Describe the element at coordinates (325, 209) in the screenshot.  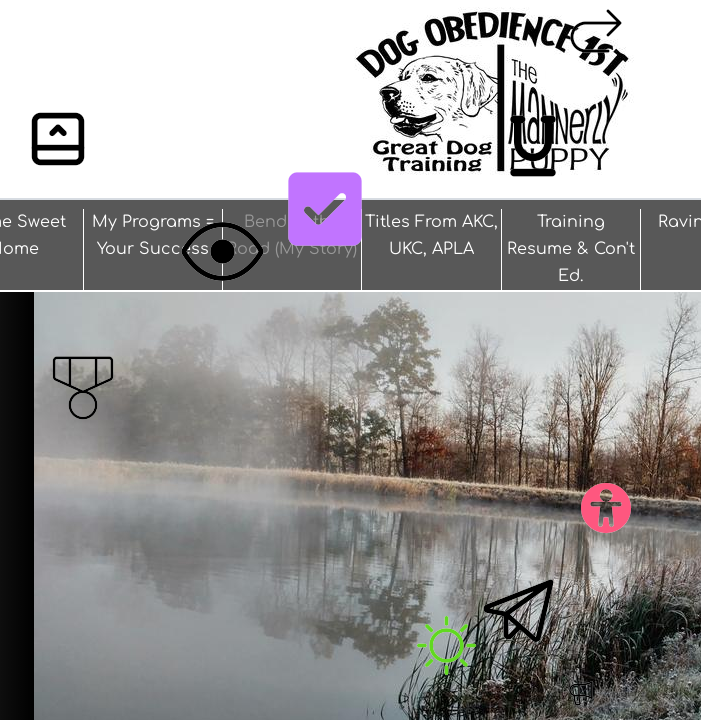
I see `a selected or checked item` at that location.